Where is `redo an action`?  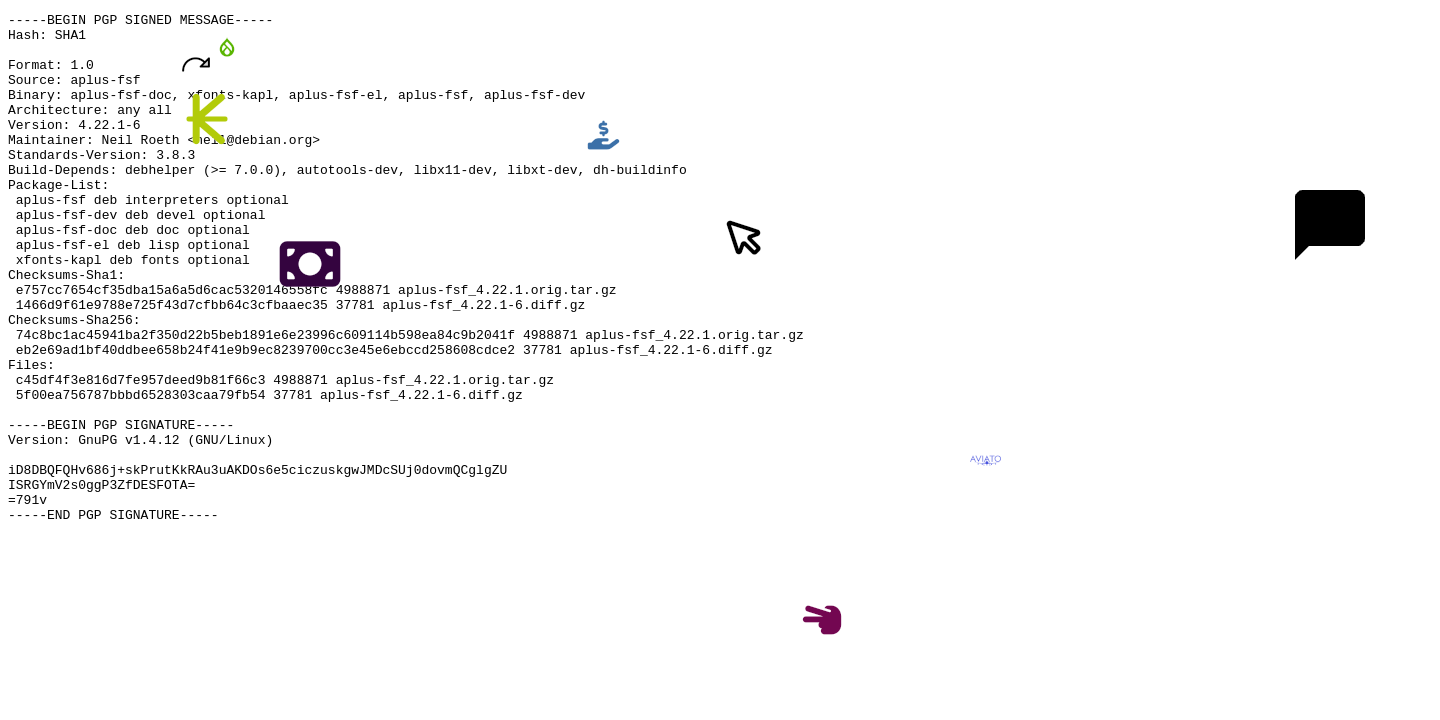 redo an action is located at coordinates (195, 63).